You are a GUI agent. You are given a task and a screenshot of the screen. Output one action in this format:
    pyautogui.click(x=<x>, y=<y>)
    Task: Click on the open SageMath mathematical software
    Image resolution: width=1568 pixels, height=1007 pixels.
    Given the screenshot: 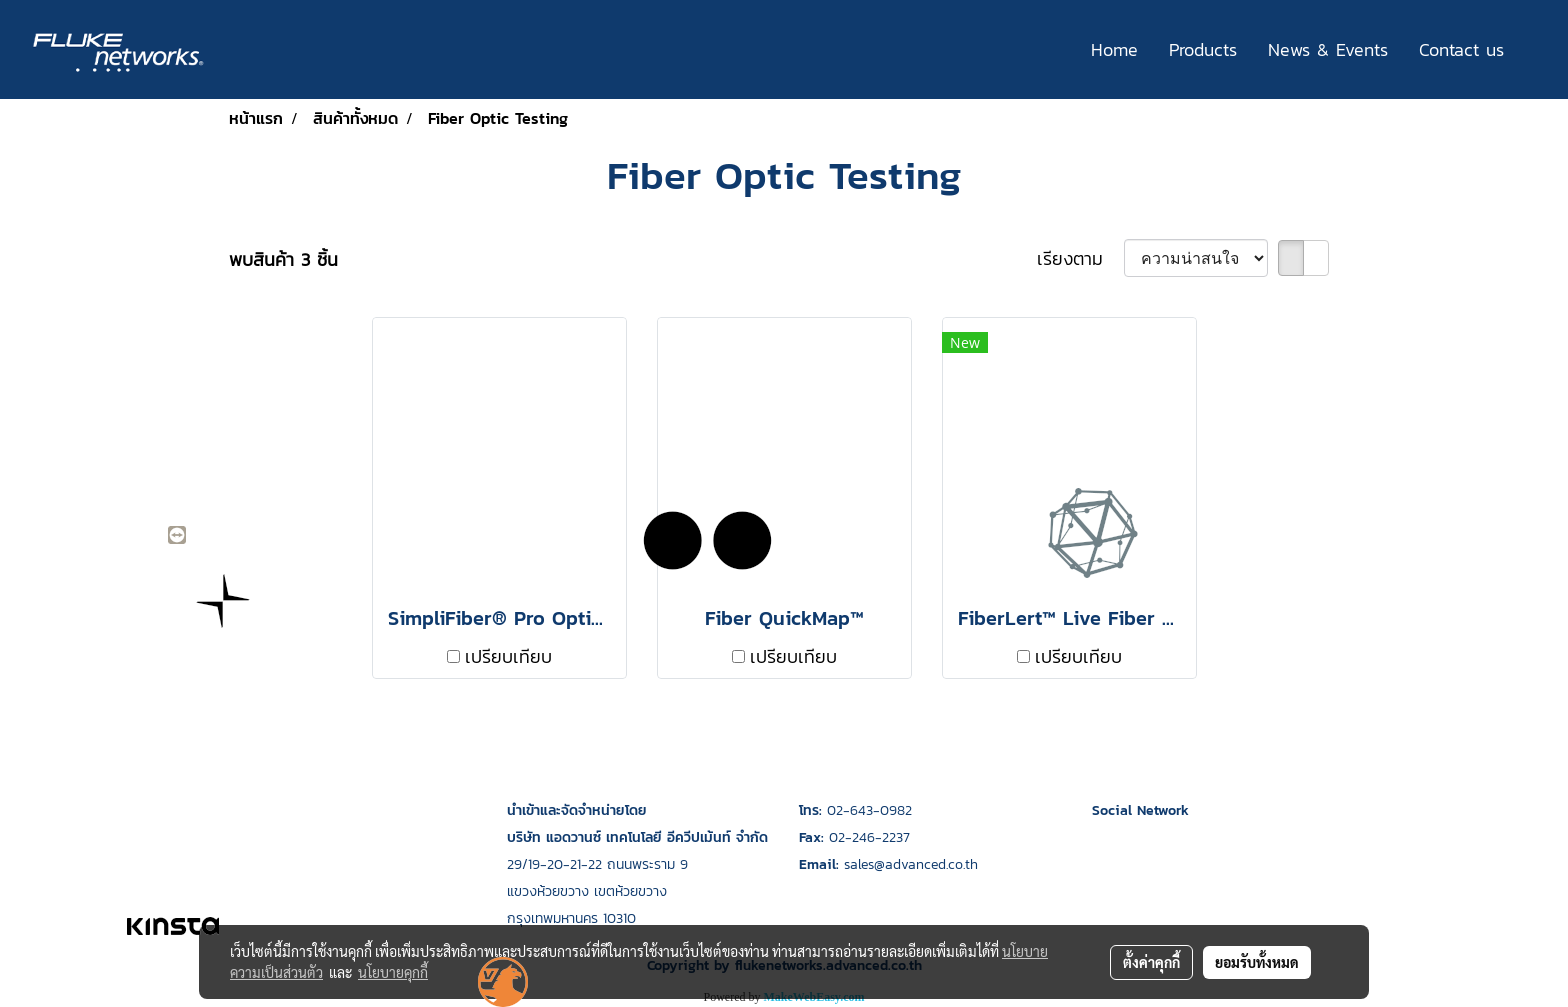 What is the action you would take?
    pyautogui.click(x=1093, y=533)
    